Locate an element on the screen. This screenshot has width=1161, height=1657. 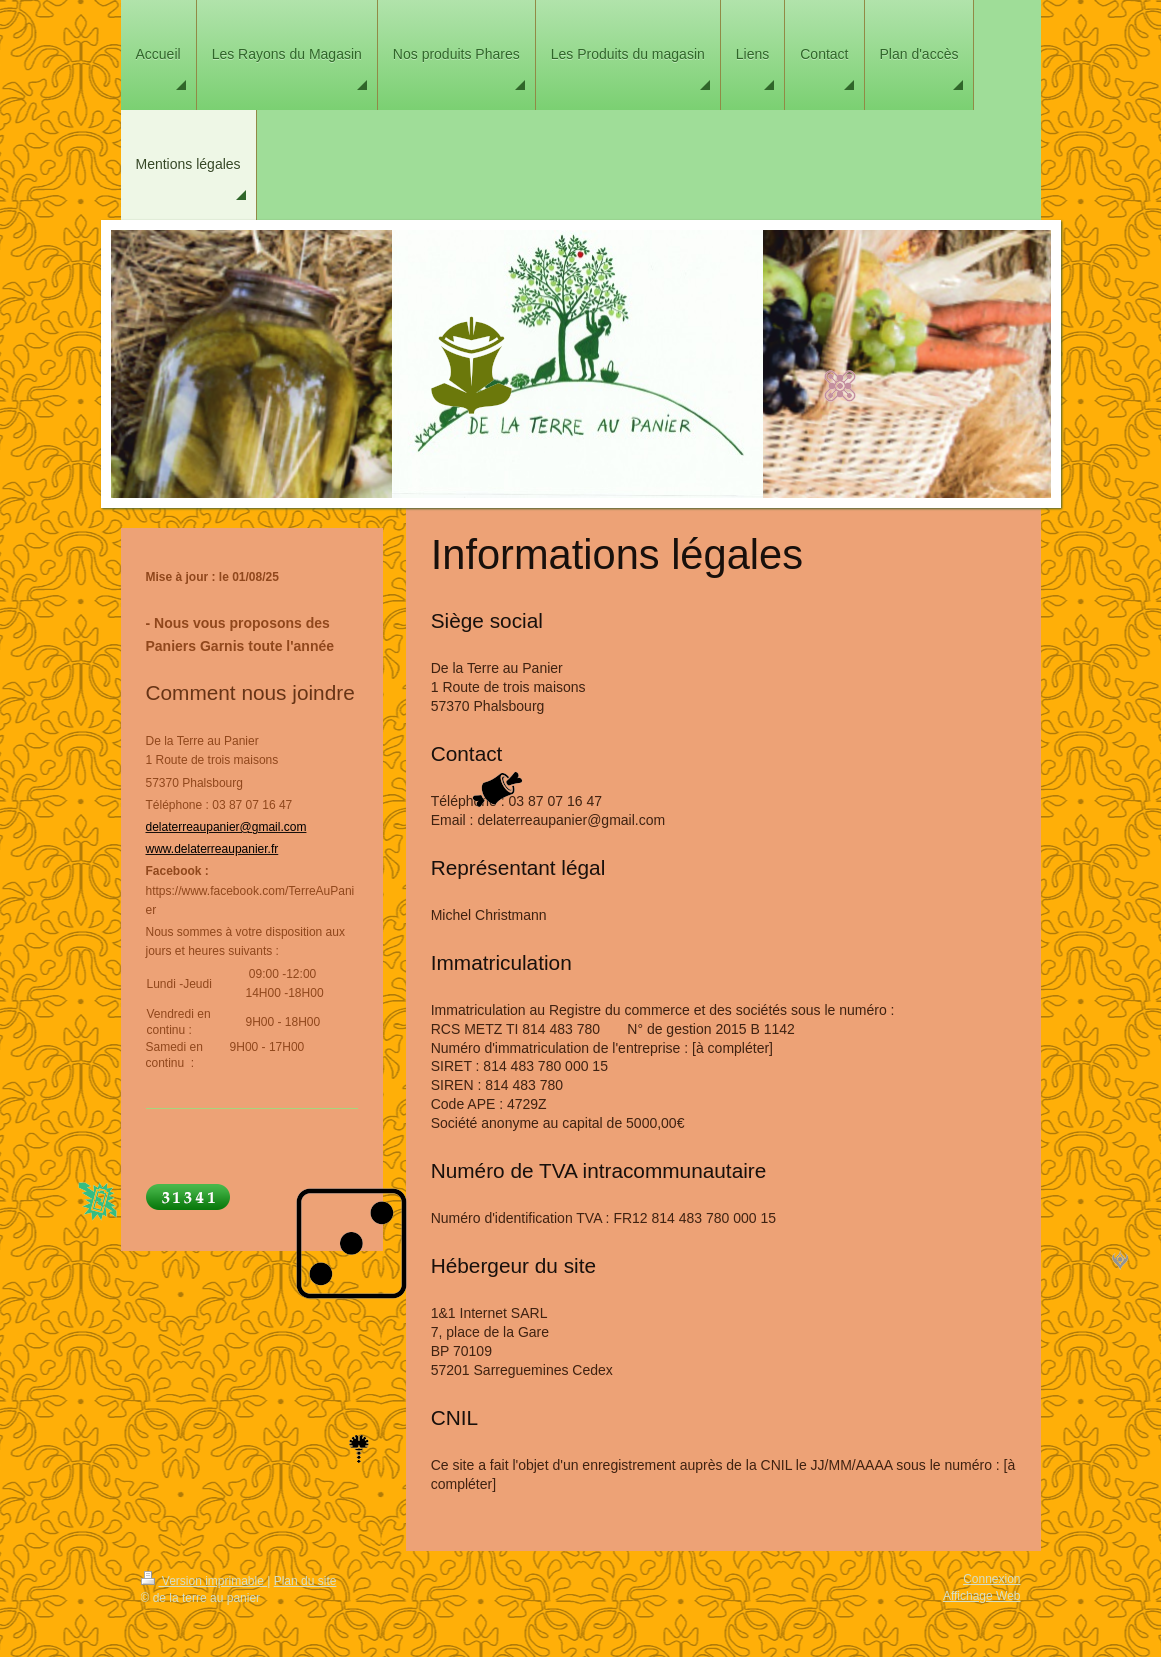
select knight or medieval warrior class is located at coordinates (471, 365).